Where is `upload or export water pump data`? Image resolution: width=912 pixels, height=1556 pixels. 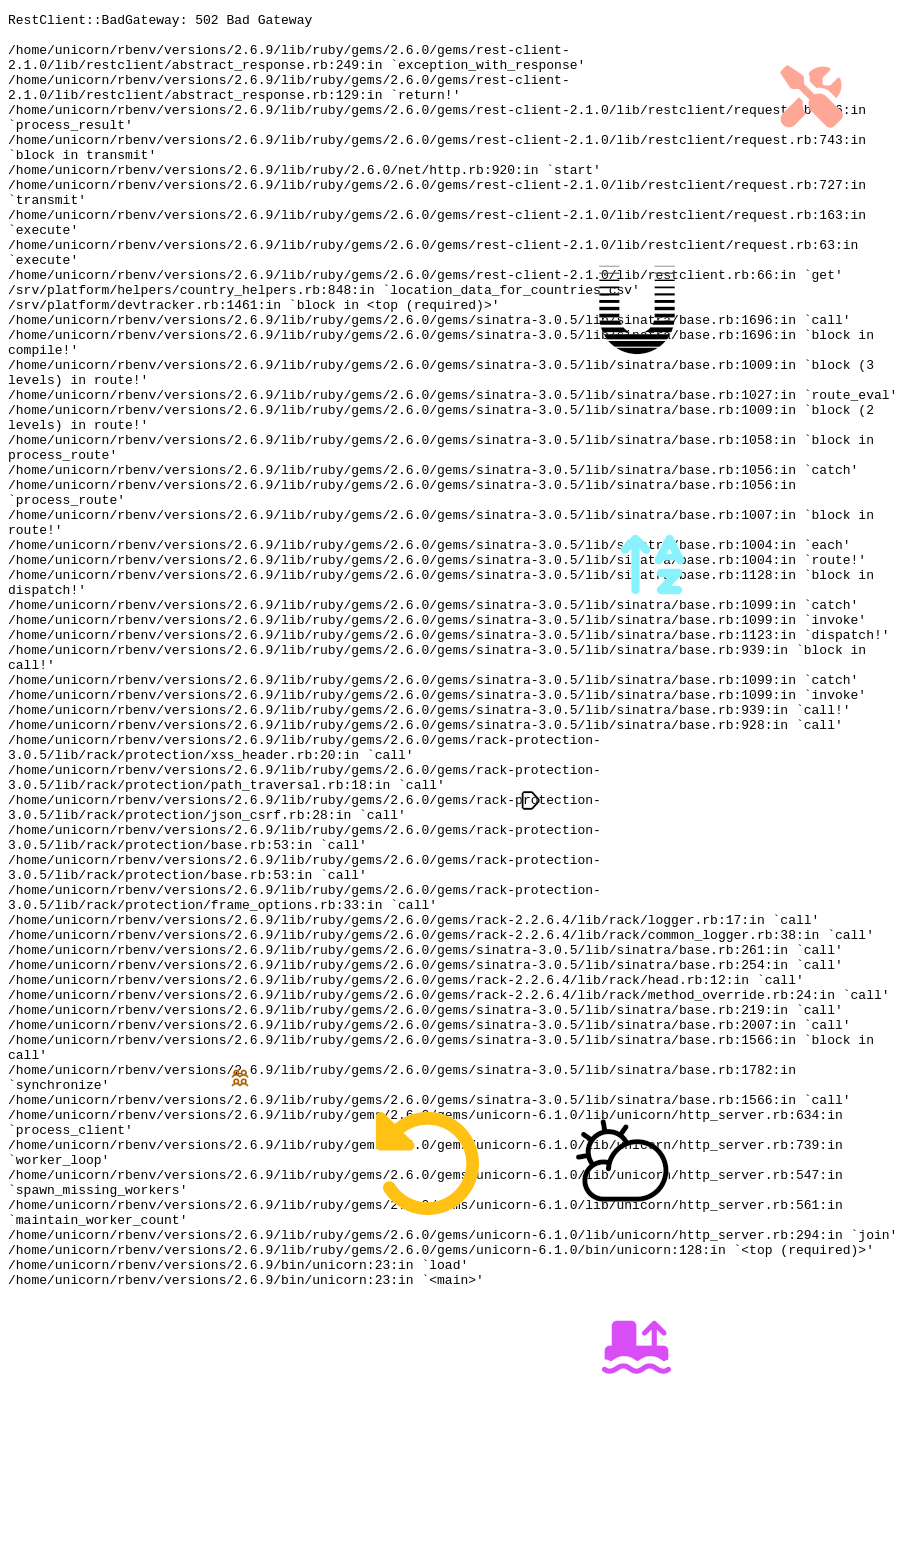
upload or export water pump data is located at coordinates (636, 1345).